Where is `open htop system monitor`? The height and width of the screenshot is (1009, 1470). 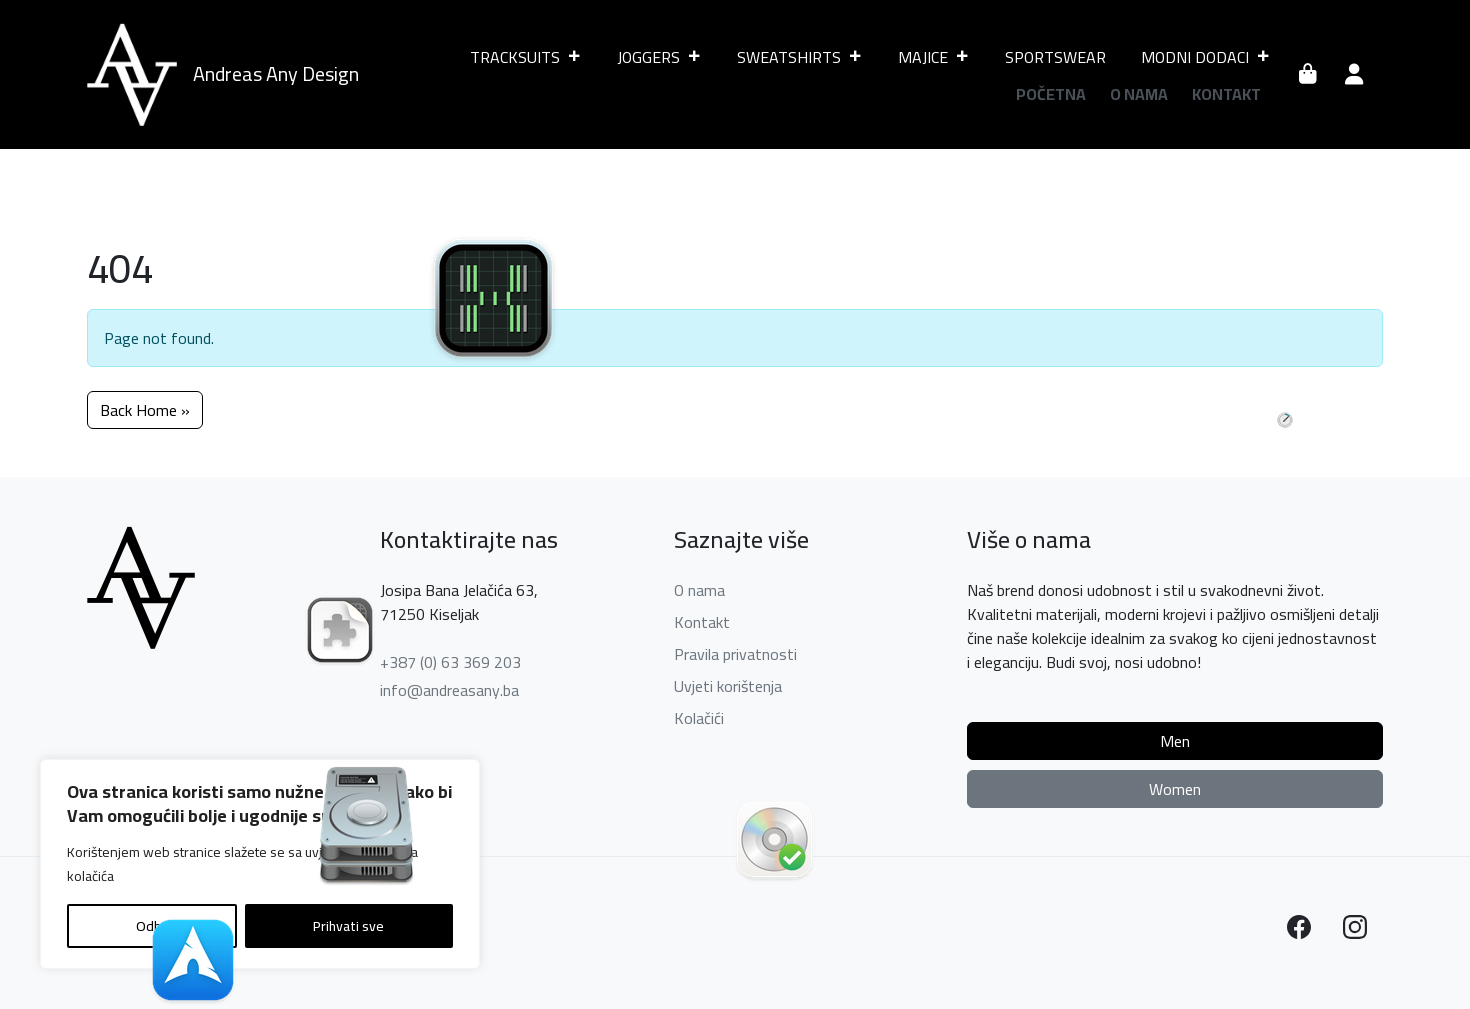
open htop system monitor is located at coordinates (493, 298).